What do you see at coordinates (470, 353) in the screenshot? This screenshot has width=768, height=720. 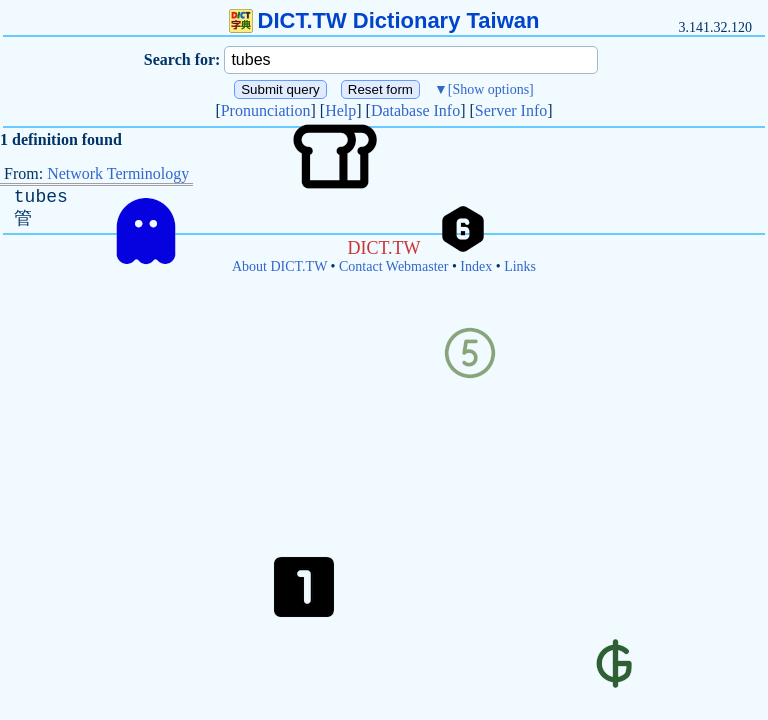 I see `indicates step 5 in a numbered process` at bounding box center [470, 353].